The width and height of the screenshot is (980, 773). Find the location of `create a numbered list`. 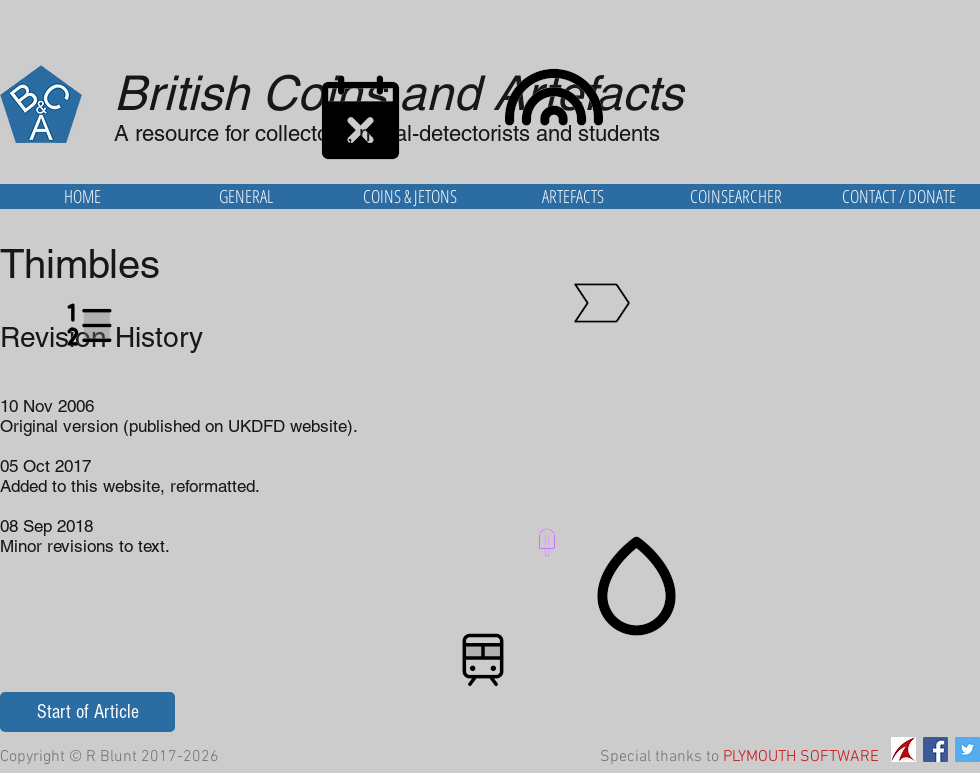

create a numbered list is located at coordinates (89, 325).